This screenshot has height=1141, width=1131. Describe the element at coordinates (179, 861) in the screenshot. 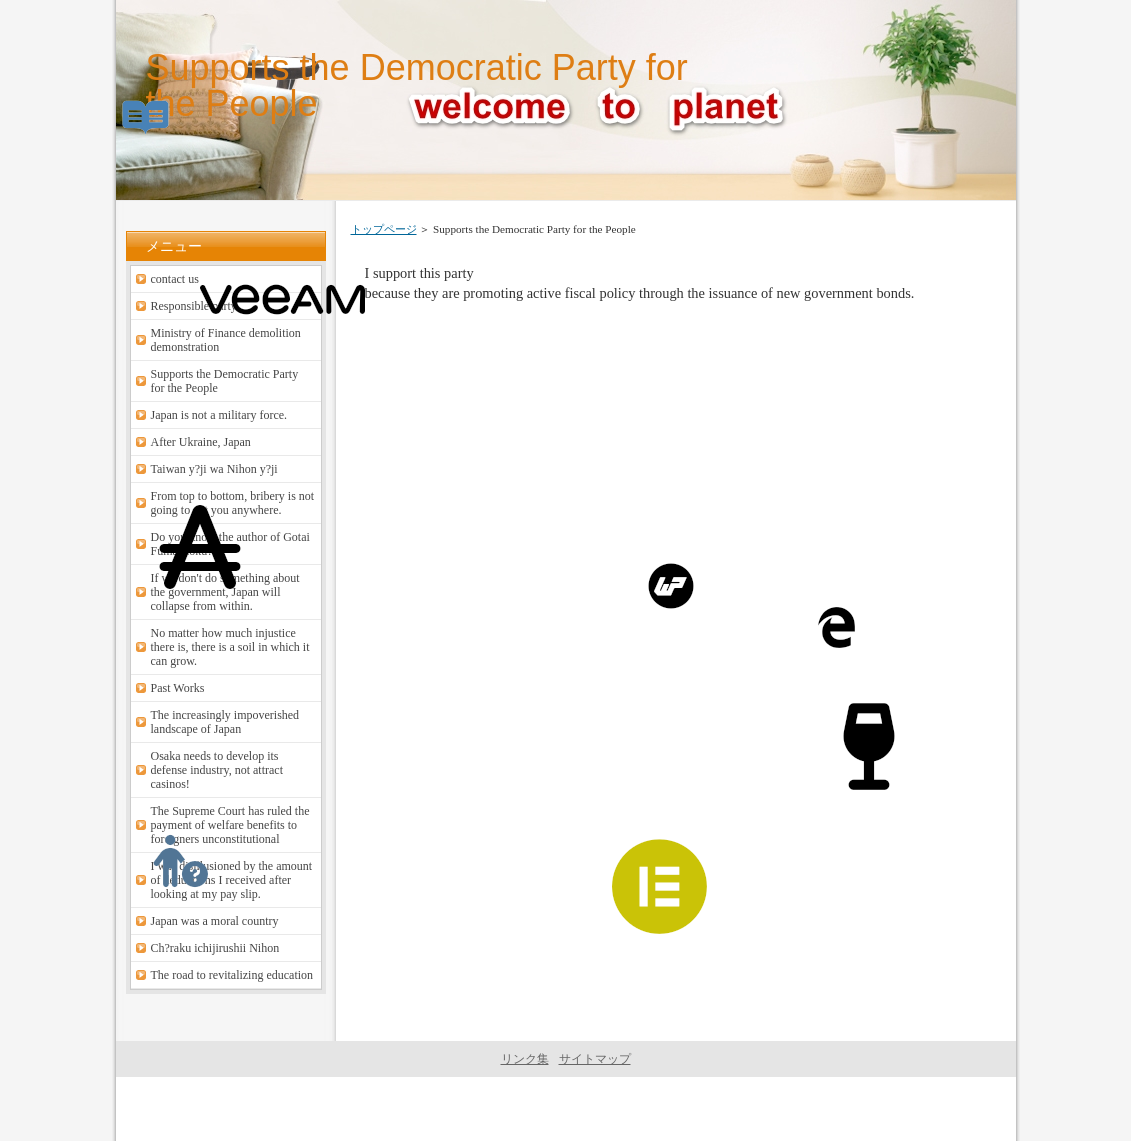

I see `access help or support about user accounts` at that location.